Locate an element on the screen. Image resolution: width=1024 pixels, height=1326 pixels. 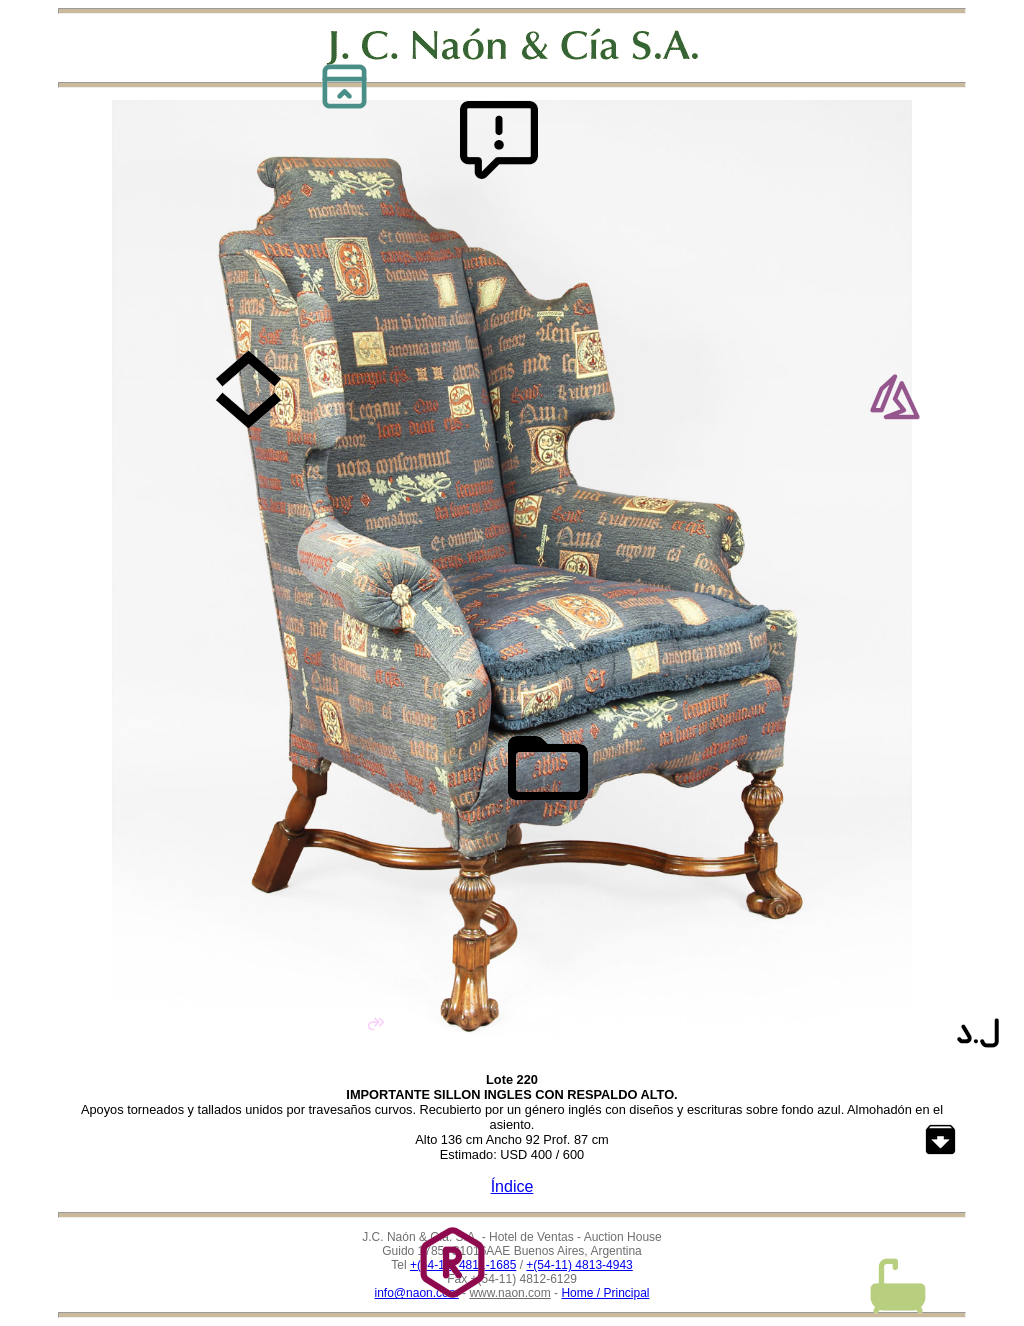
collapse the navigation bar is located at coordinates (344, 86).